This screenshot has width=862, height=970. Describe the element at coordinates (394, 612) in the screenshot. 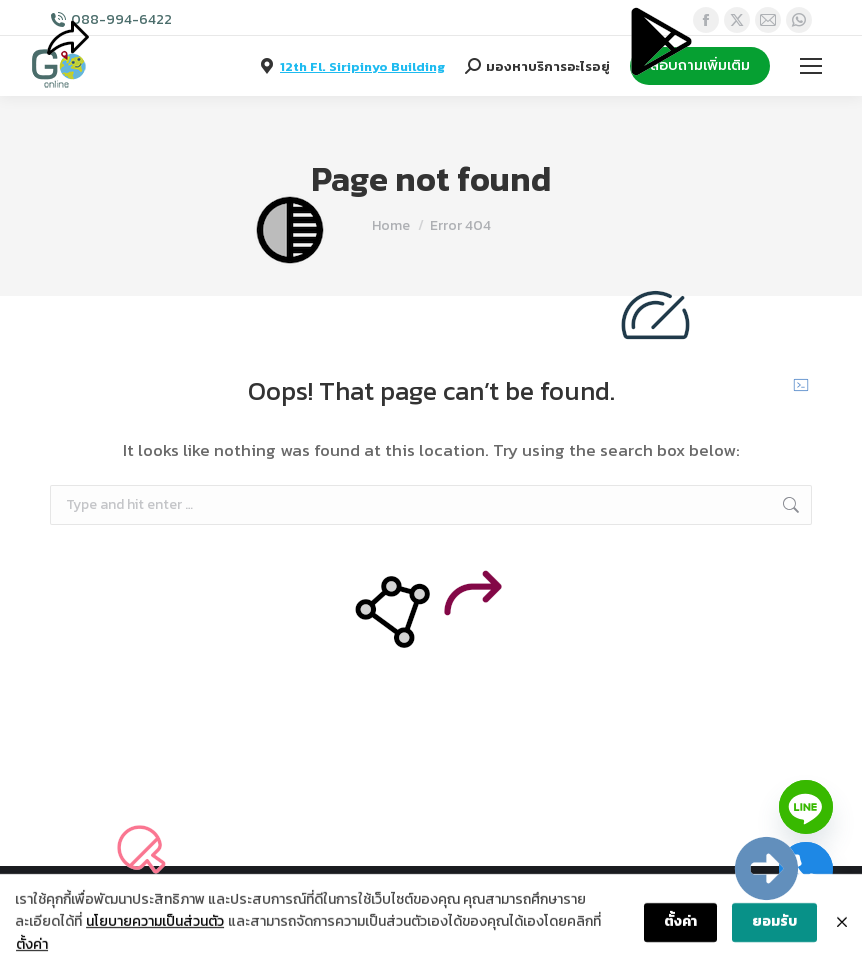

I see `create a polygon shape` at that location.